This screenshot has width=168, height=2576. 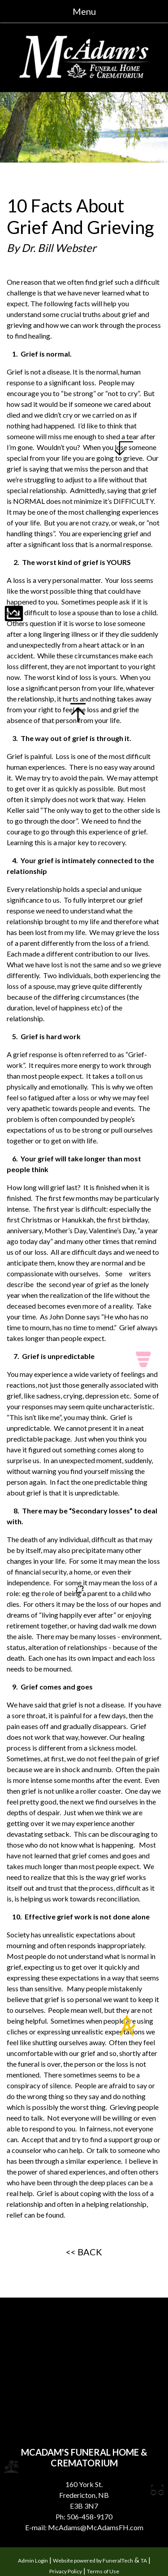 What do you see at coordinates (143, 1359) in the screenshot?
I see `view sales funnel analytics` at bounding box center [143, 1359].